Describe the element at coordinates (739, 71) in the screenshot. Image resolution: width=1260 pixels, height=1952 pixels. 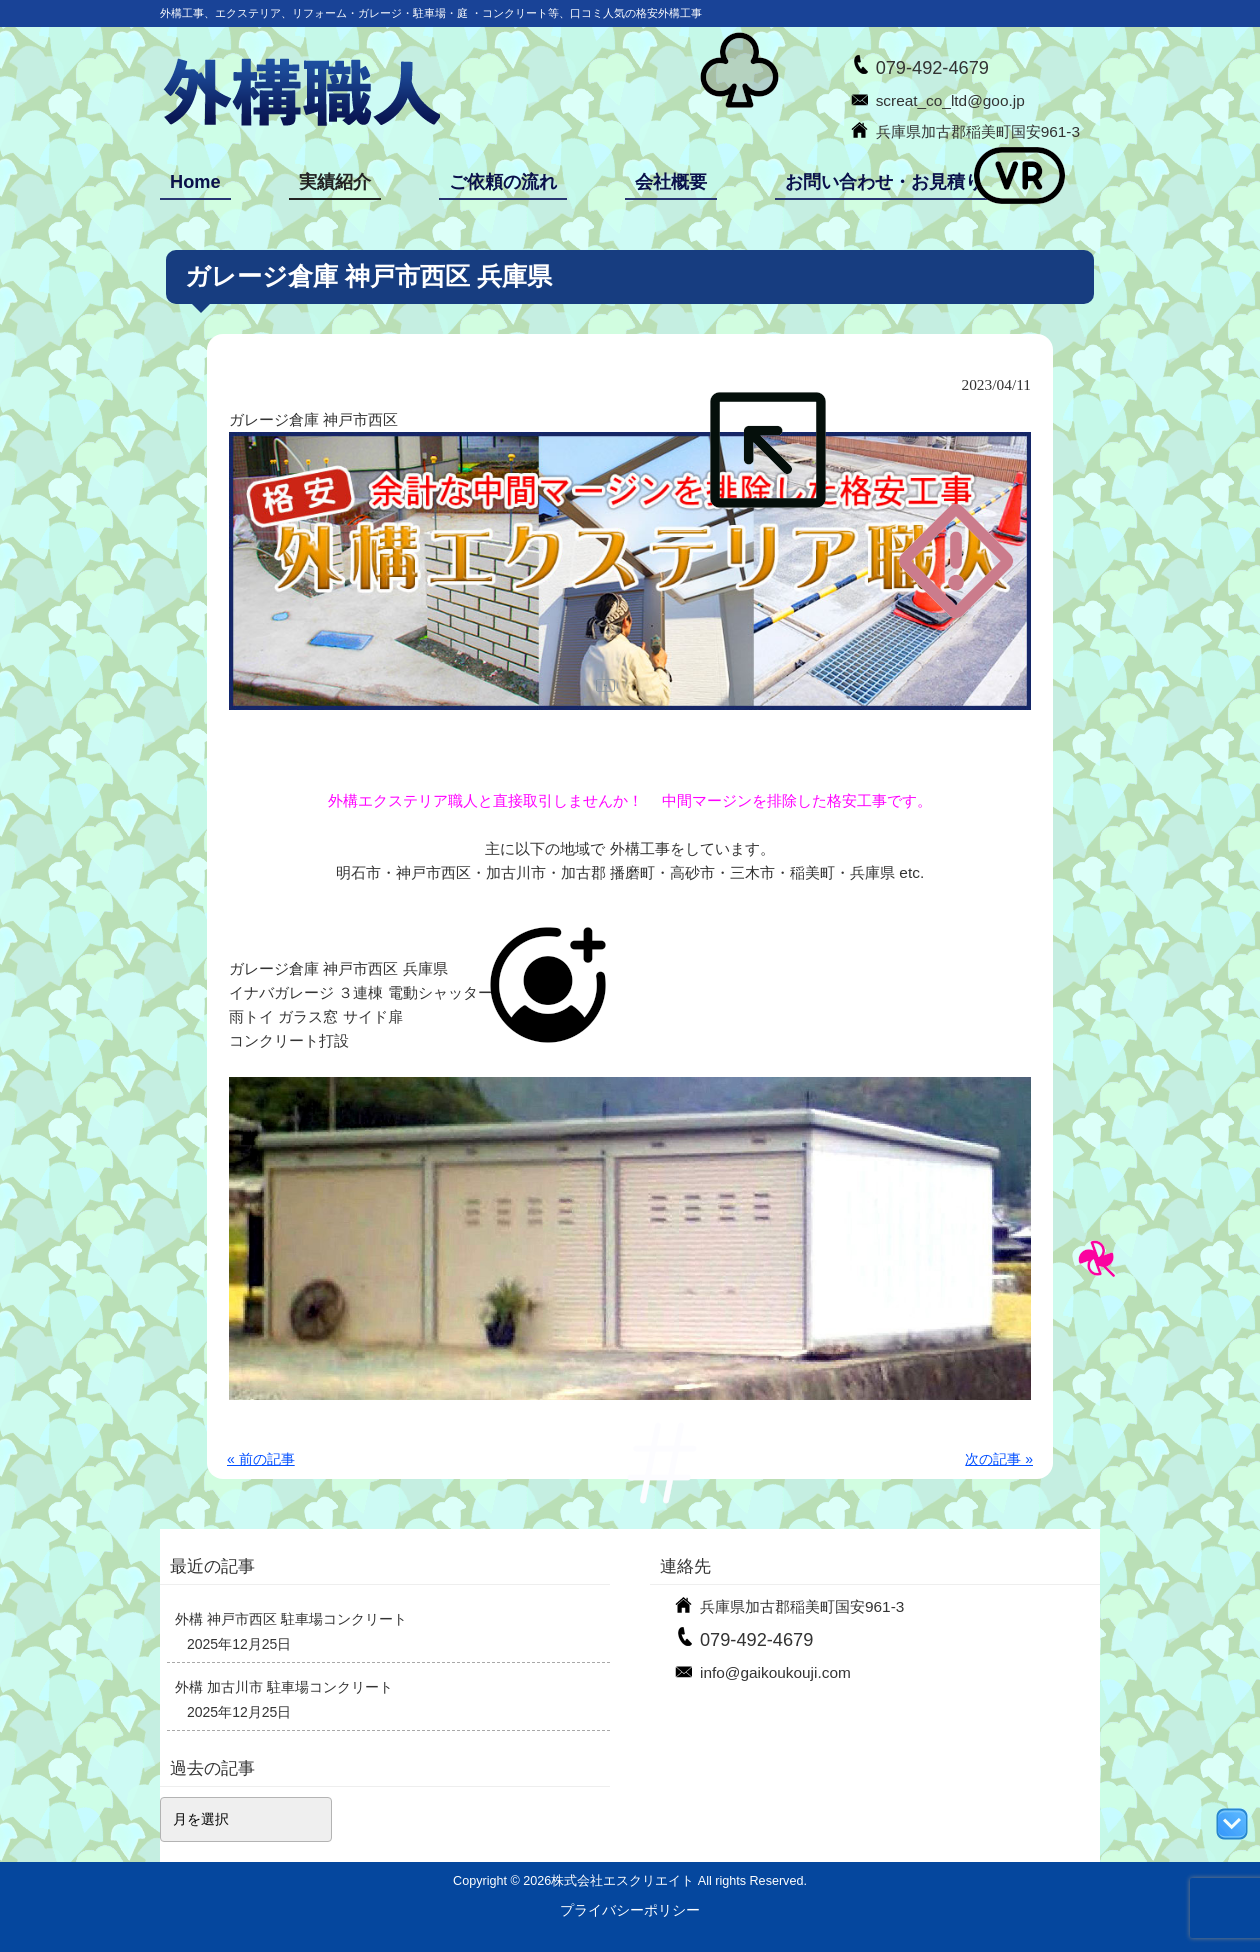
I see `represents the clubs suit in a card game` at that location.